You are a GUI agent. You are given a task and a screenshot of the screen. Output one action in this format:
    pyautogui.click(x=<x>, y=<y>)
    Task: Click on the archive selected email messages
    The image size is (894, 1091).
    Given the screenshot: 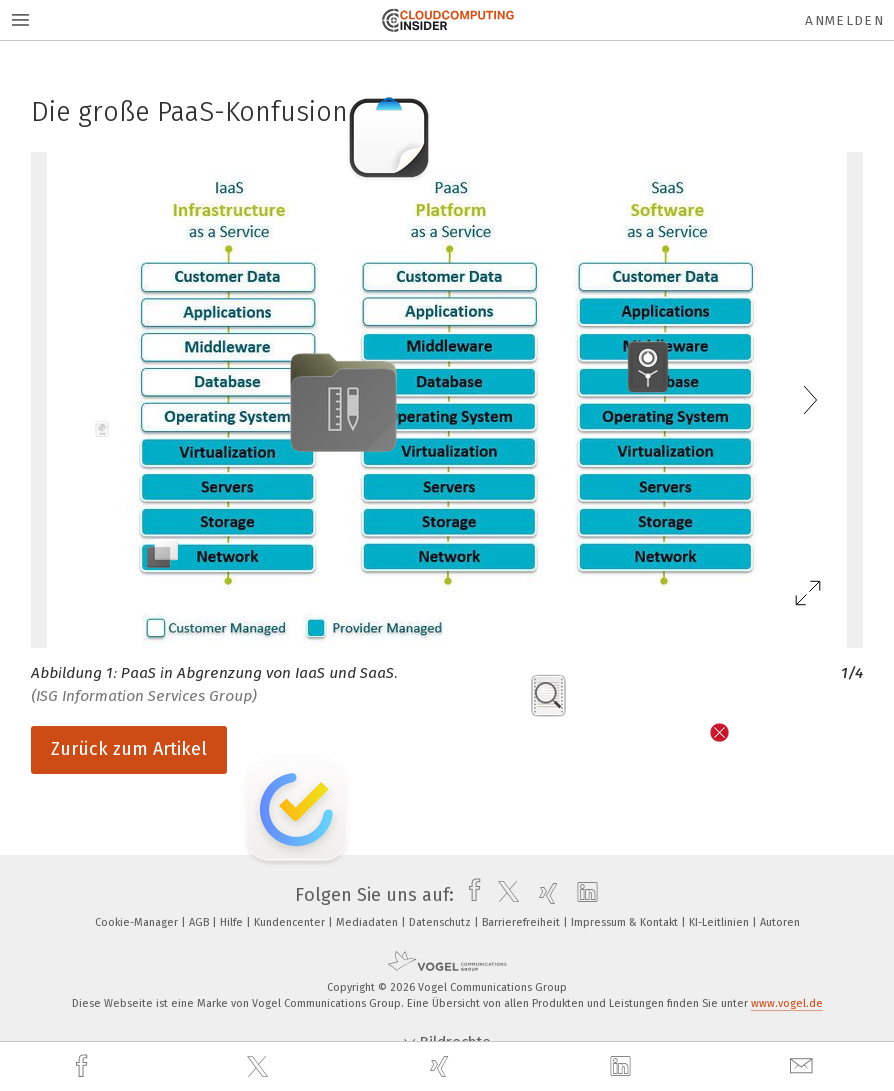 What is the action you would take?
    pyautogui.click(x=648, y=367)
    